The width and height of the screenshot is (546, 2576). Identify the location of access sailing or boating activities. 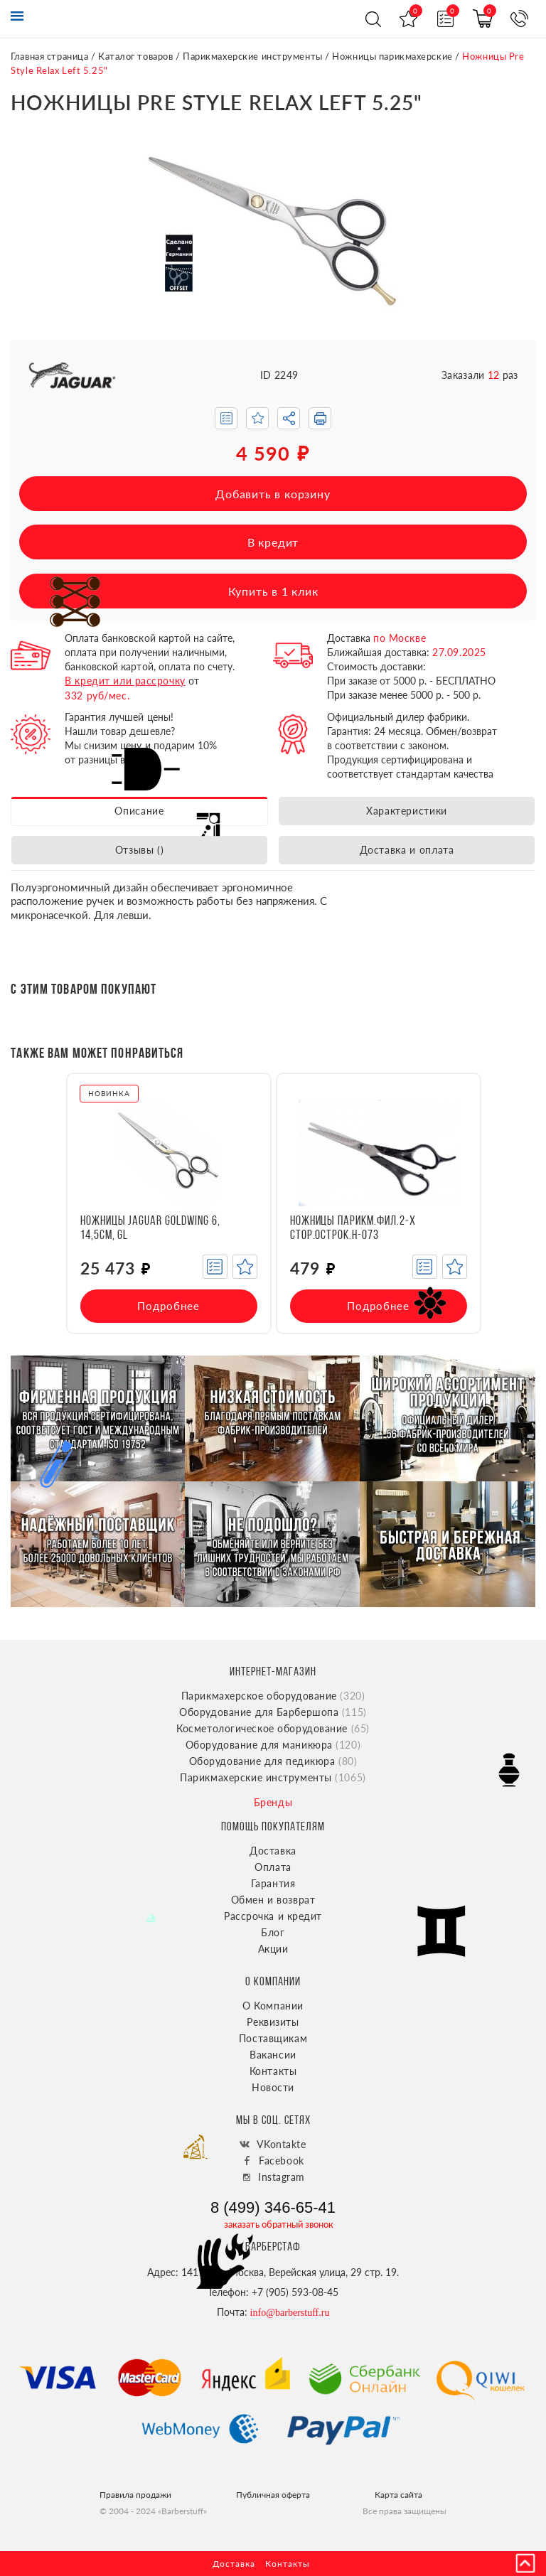
(151, 1918).